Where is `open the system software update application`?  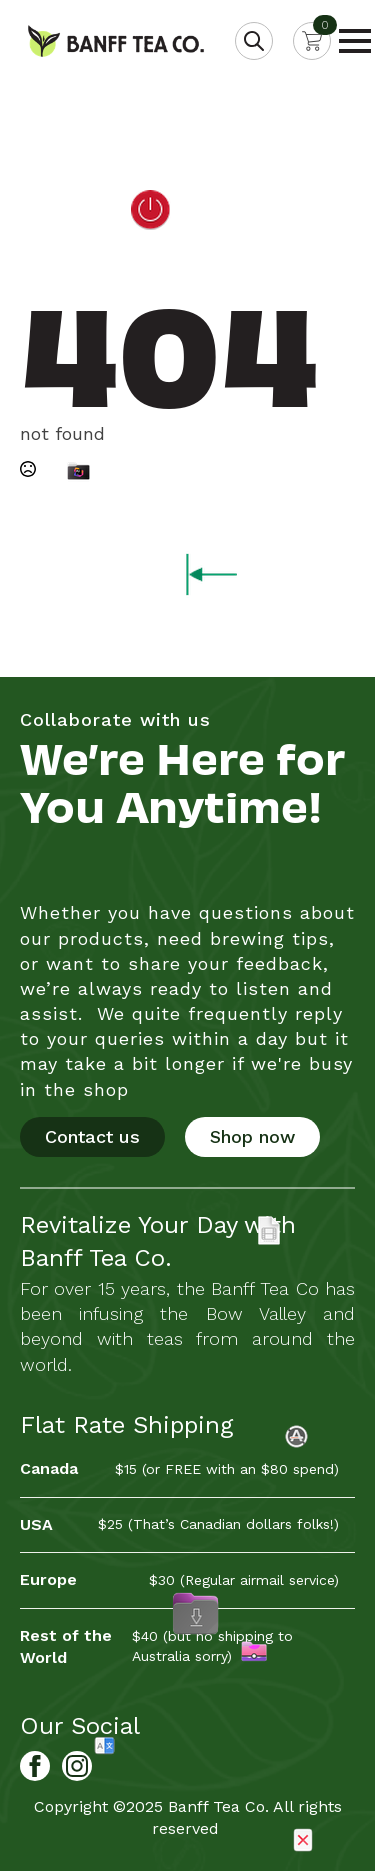 open the system software update application is located at coordinates (296, 1436).